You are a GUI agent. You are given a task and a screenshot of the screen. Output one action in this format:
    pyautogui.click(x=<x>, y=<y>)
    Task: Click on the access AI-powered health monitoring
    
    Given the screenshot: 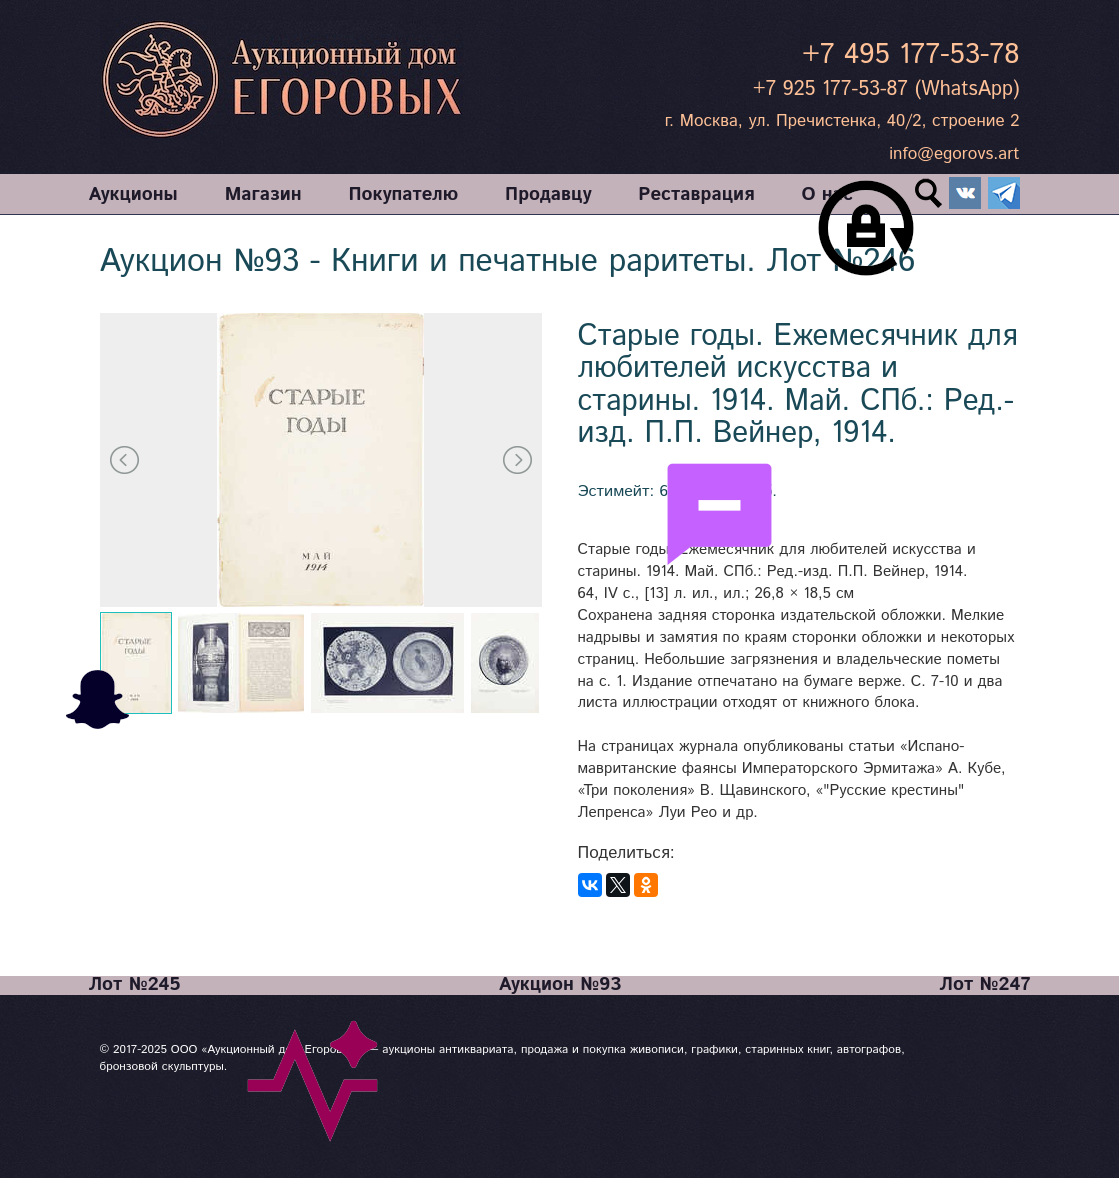 What is the action you would take?
    pyautogui.click(x=312, y=1085)
    